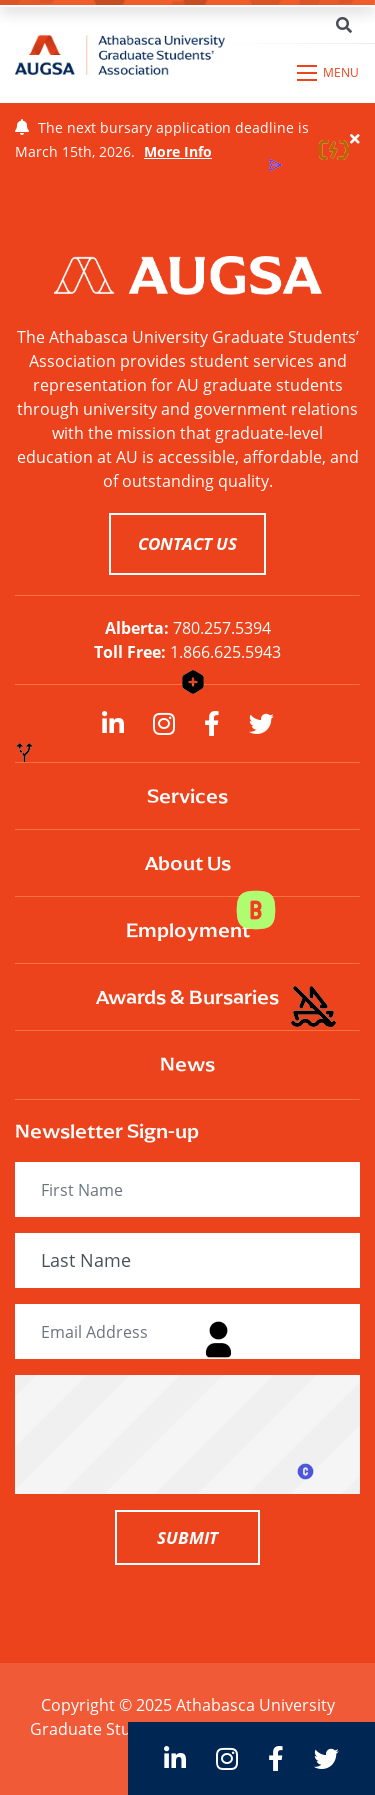 This screenshot has width=375, height=1795. I want to click on view your profile, so click(218, 1339).